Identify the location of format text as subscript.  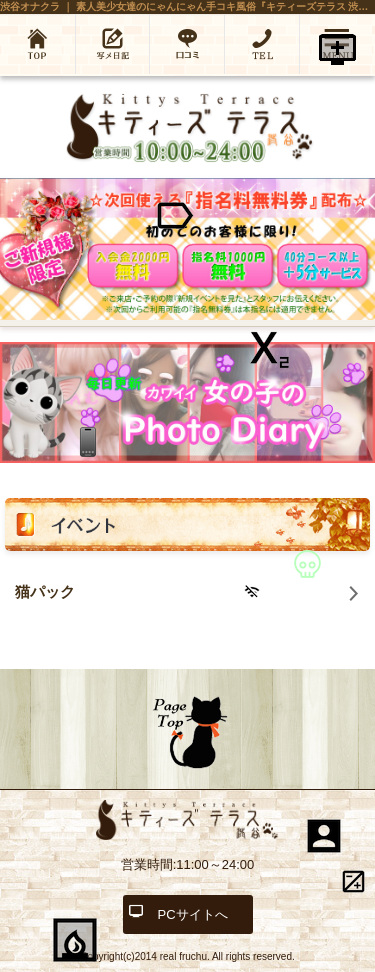
(264, 350).